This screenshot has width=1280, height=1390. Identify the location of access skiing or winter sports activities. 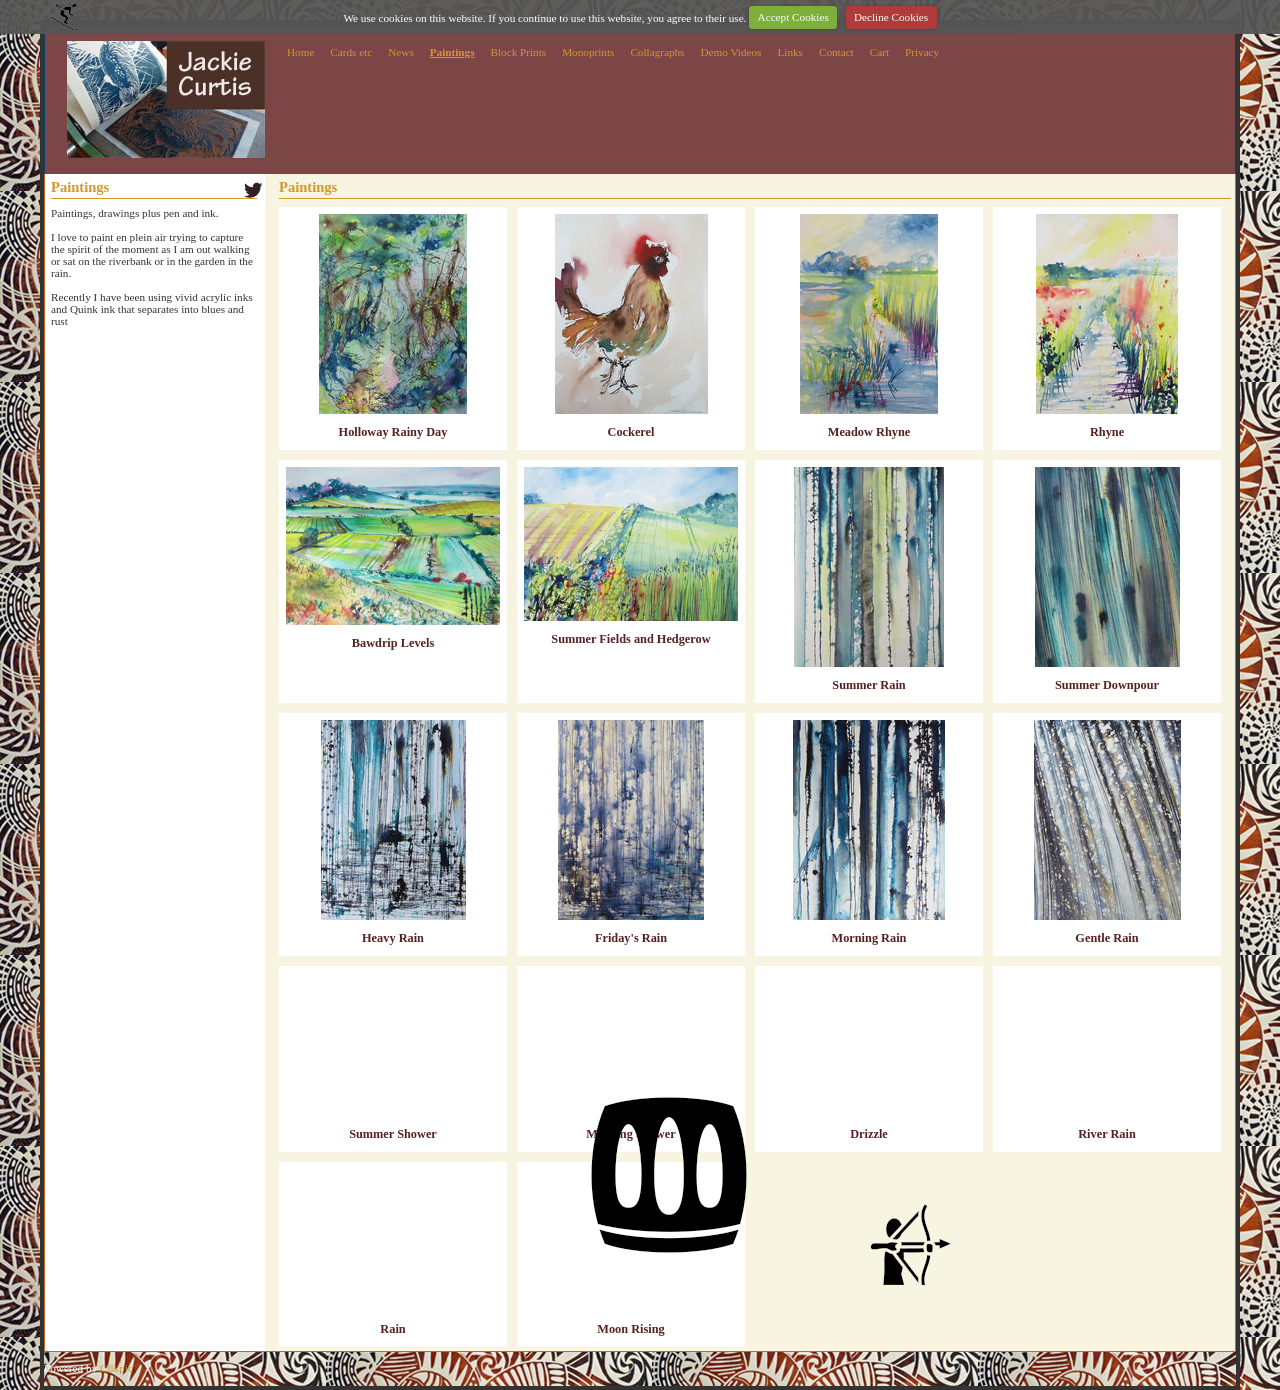
(64, 17).